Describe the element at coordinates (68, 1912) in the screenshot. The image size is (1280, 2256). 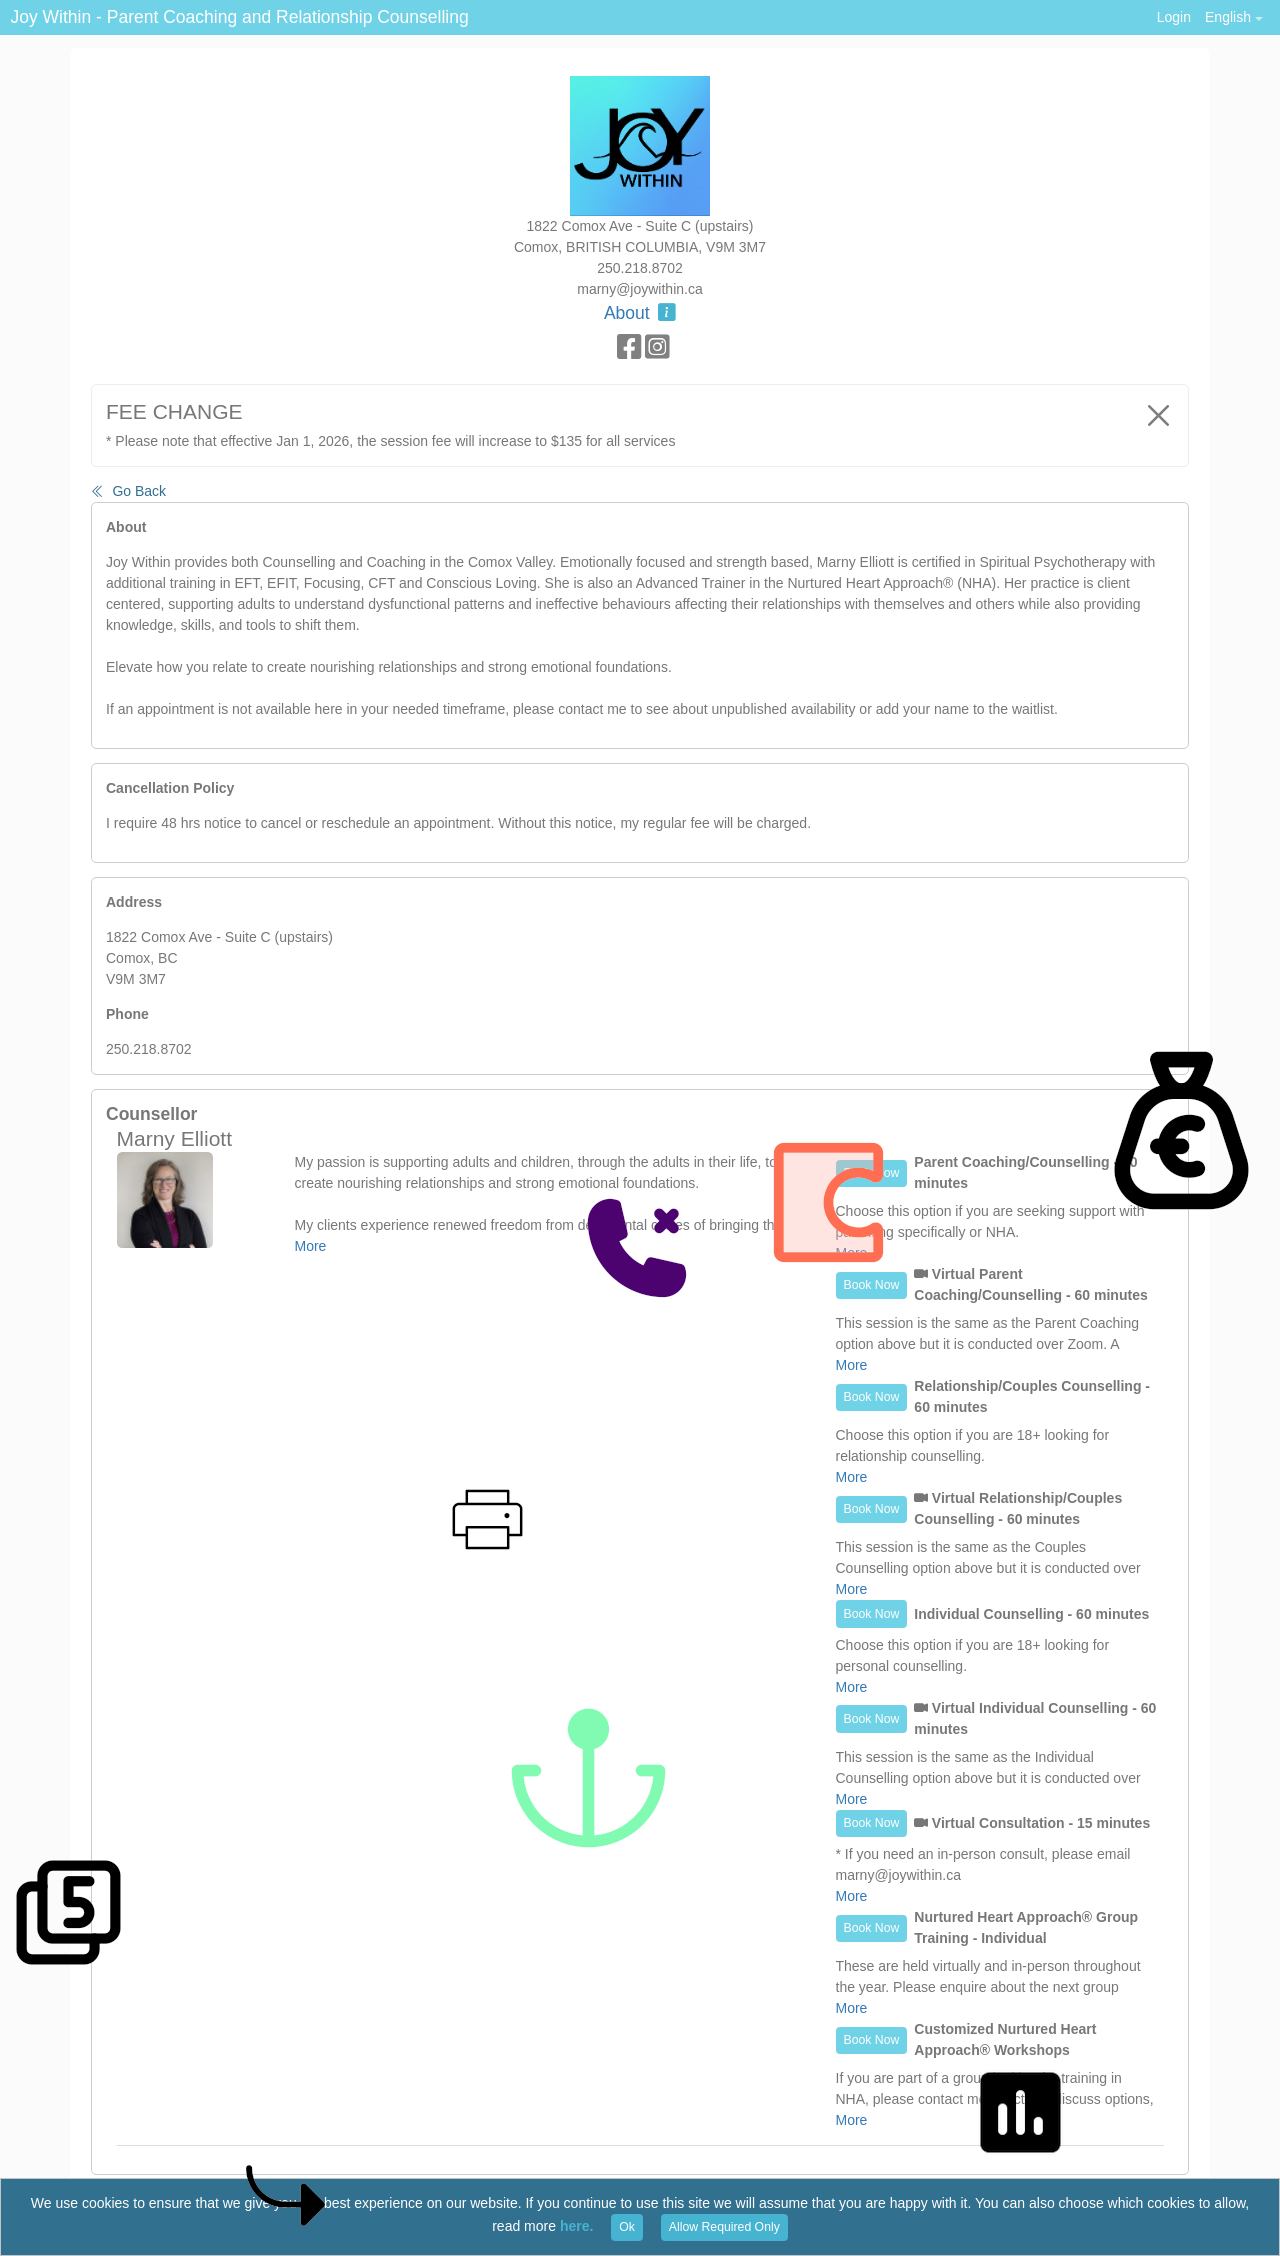
I see `view 5 stacked items or layers` at that location.